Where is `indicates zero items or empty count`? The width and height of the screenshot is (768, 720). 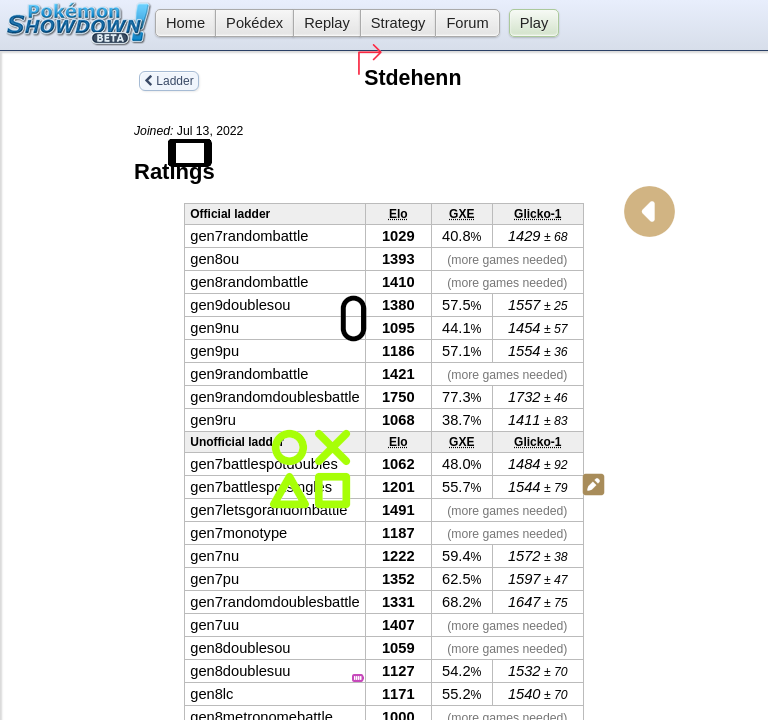 indicates zero items or empty count is located at coordinates (353, 318).